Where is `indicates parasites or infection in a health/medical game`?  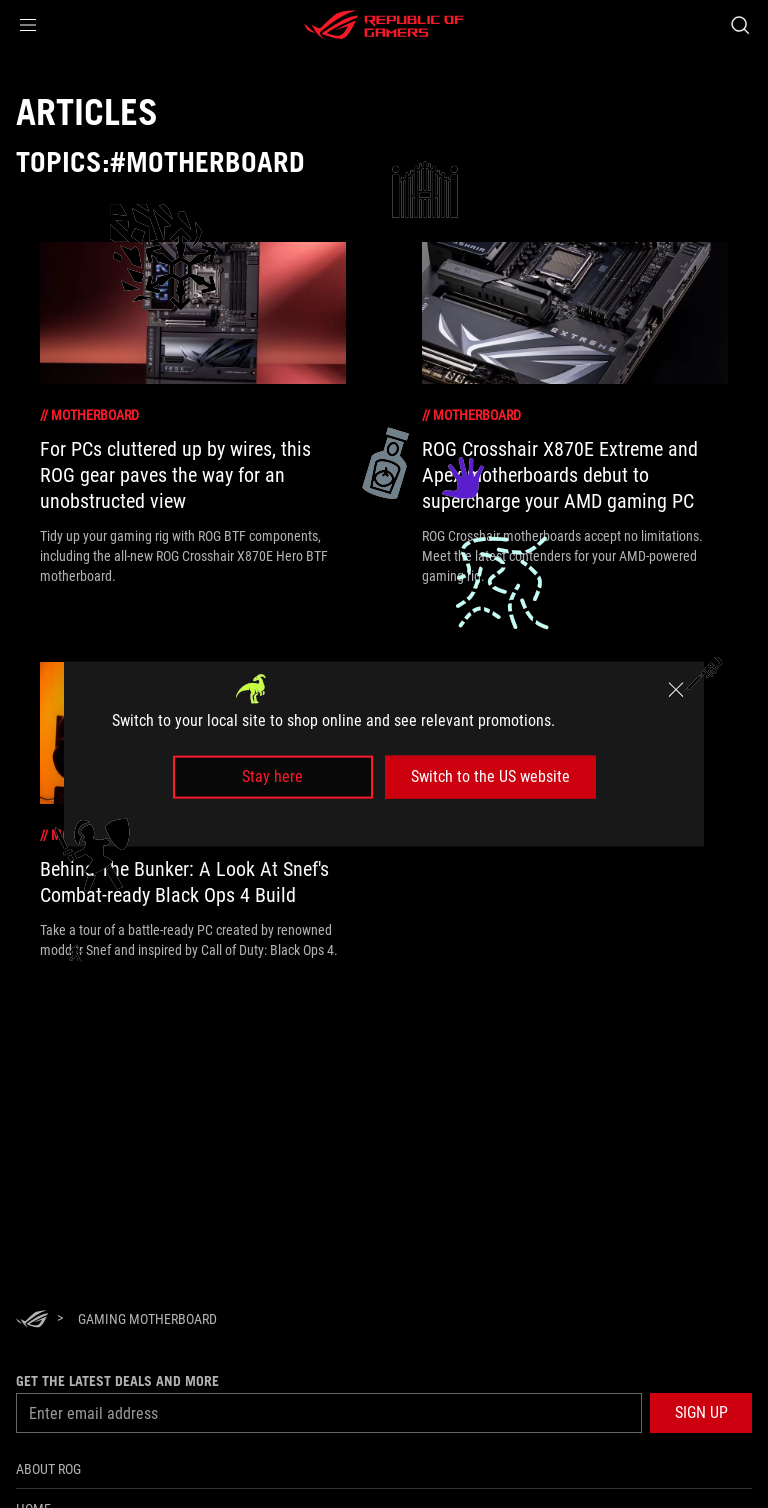 indicates parasites or infection in a health/medical game is located at coordinates (502, 583).